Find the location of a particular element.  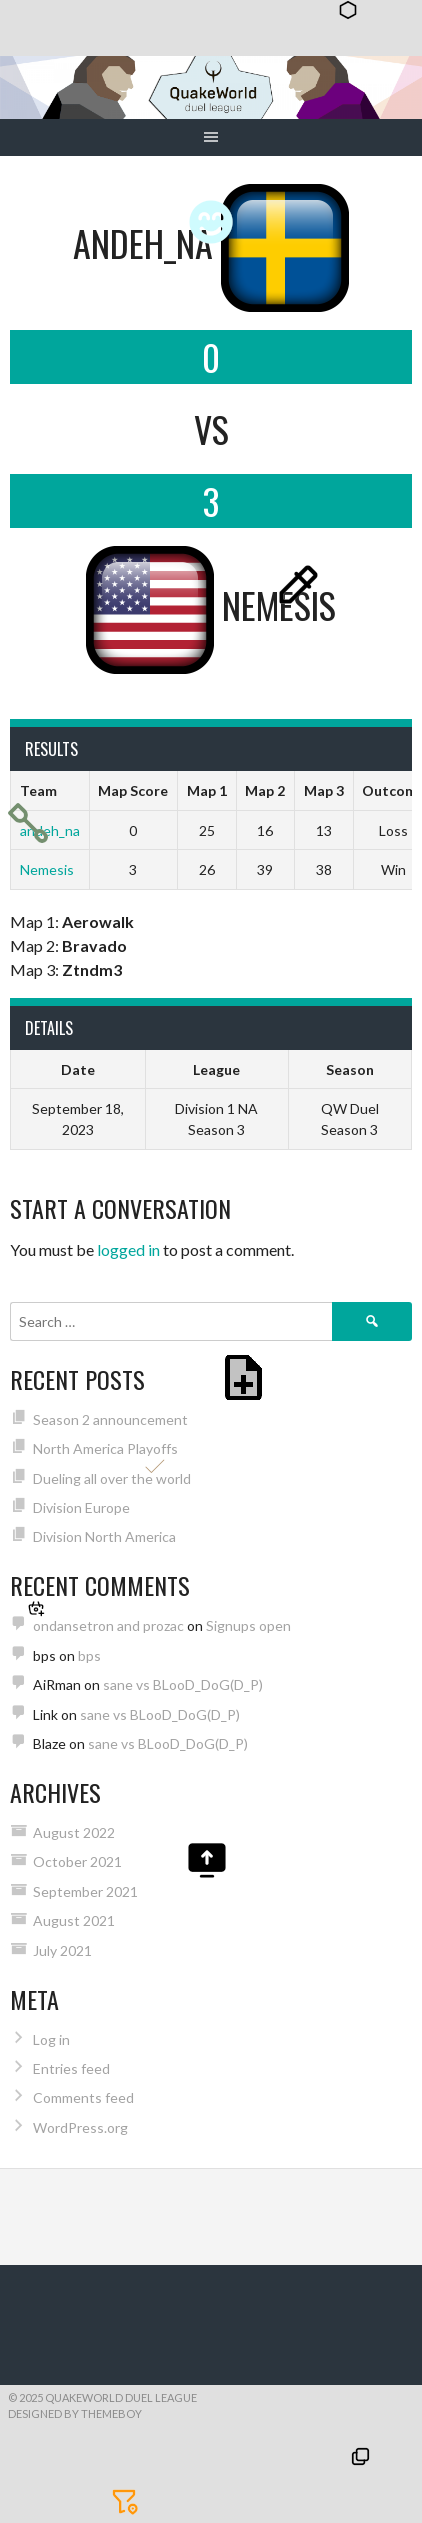

access grilling or barbecue tools is located at coordinates (28, 823).